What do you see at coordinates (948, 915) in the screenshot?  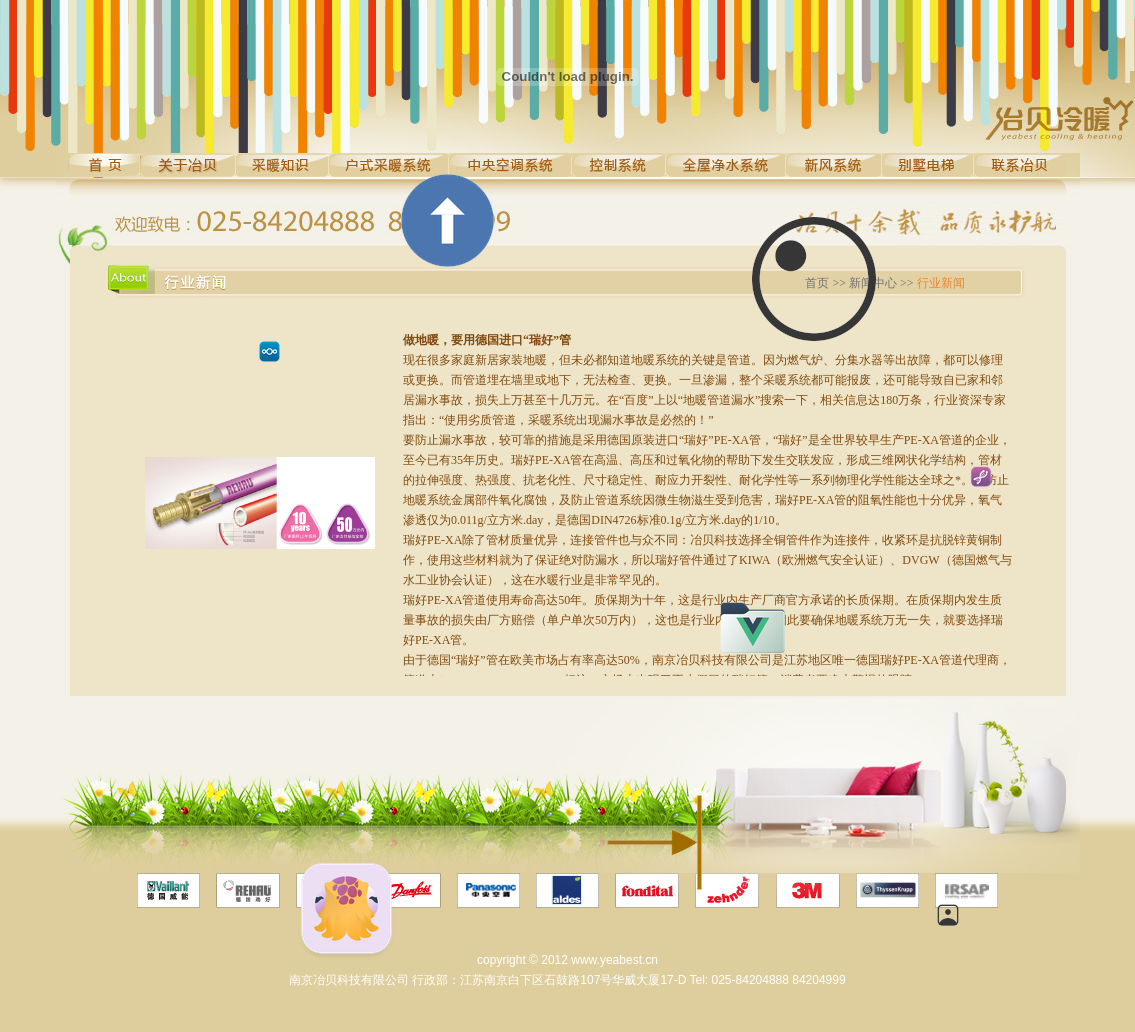 I see `configure login screen settings` at bounding box center [948, 915].